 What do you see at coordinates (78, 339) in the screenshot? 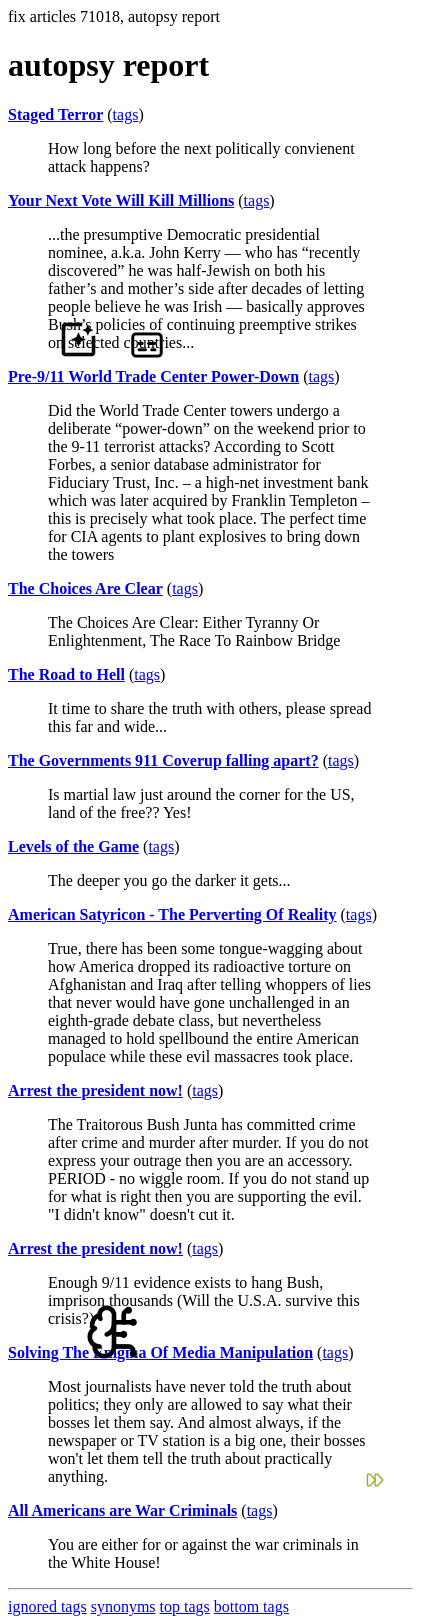
I see `apply a filter or effect to a photo` at bounding box center [78, 339].